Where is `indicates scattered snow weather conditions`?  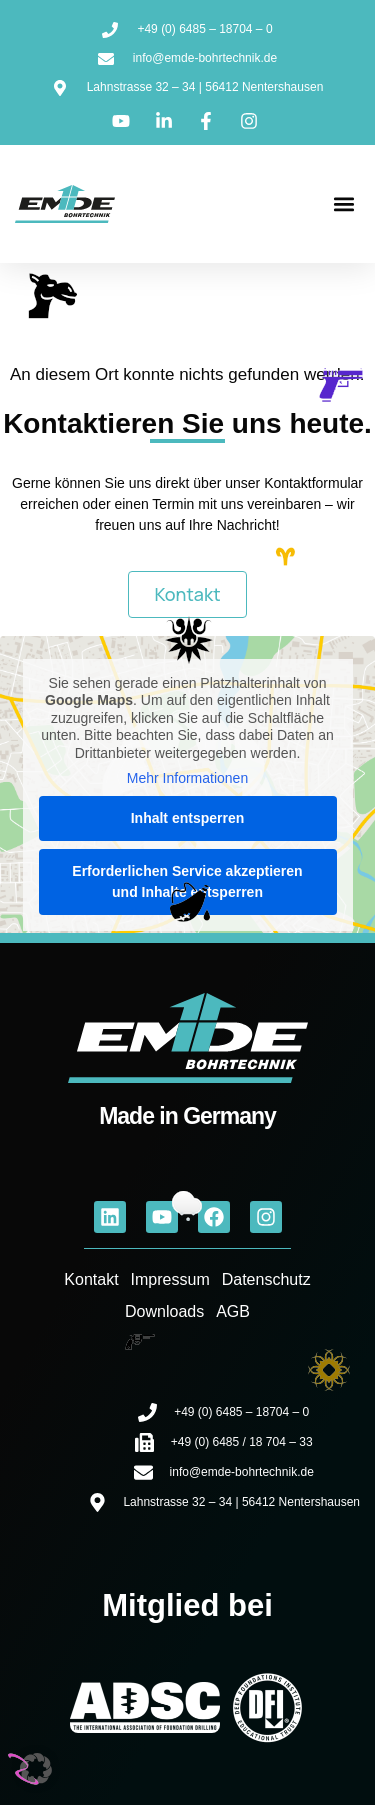 indicates scattered snow weather conditions is located at coordinates (187, 1206).